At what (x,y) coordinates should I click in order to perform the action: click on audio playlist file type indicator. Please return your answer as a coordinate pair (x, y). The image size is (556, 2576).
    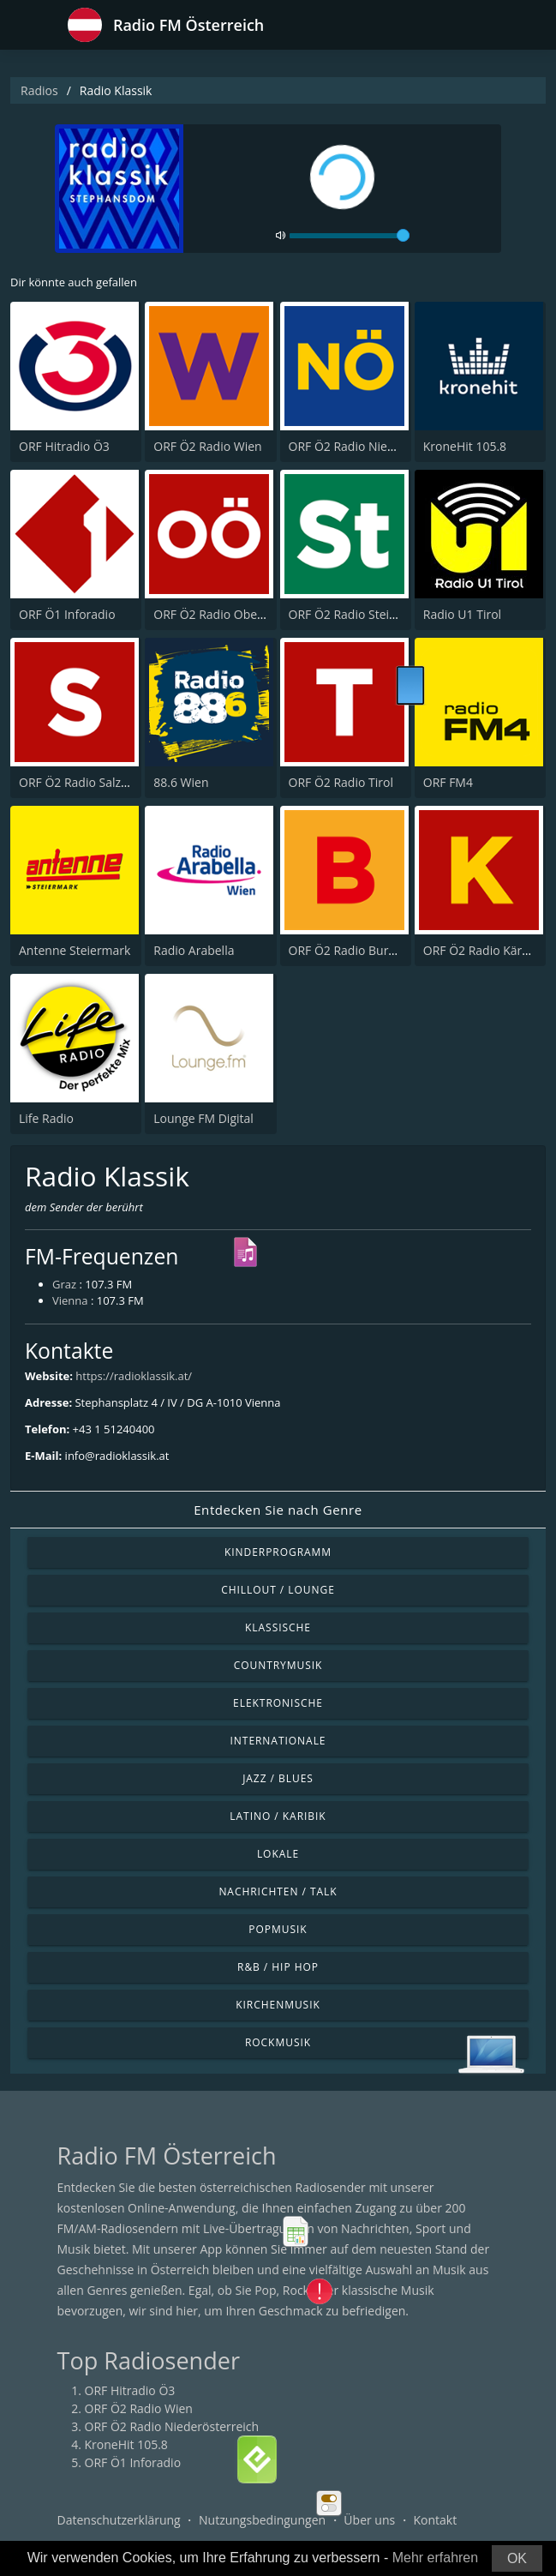
    Looking at the image, I should click on (245, 1252).